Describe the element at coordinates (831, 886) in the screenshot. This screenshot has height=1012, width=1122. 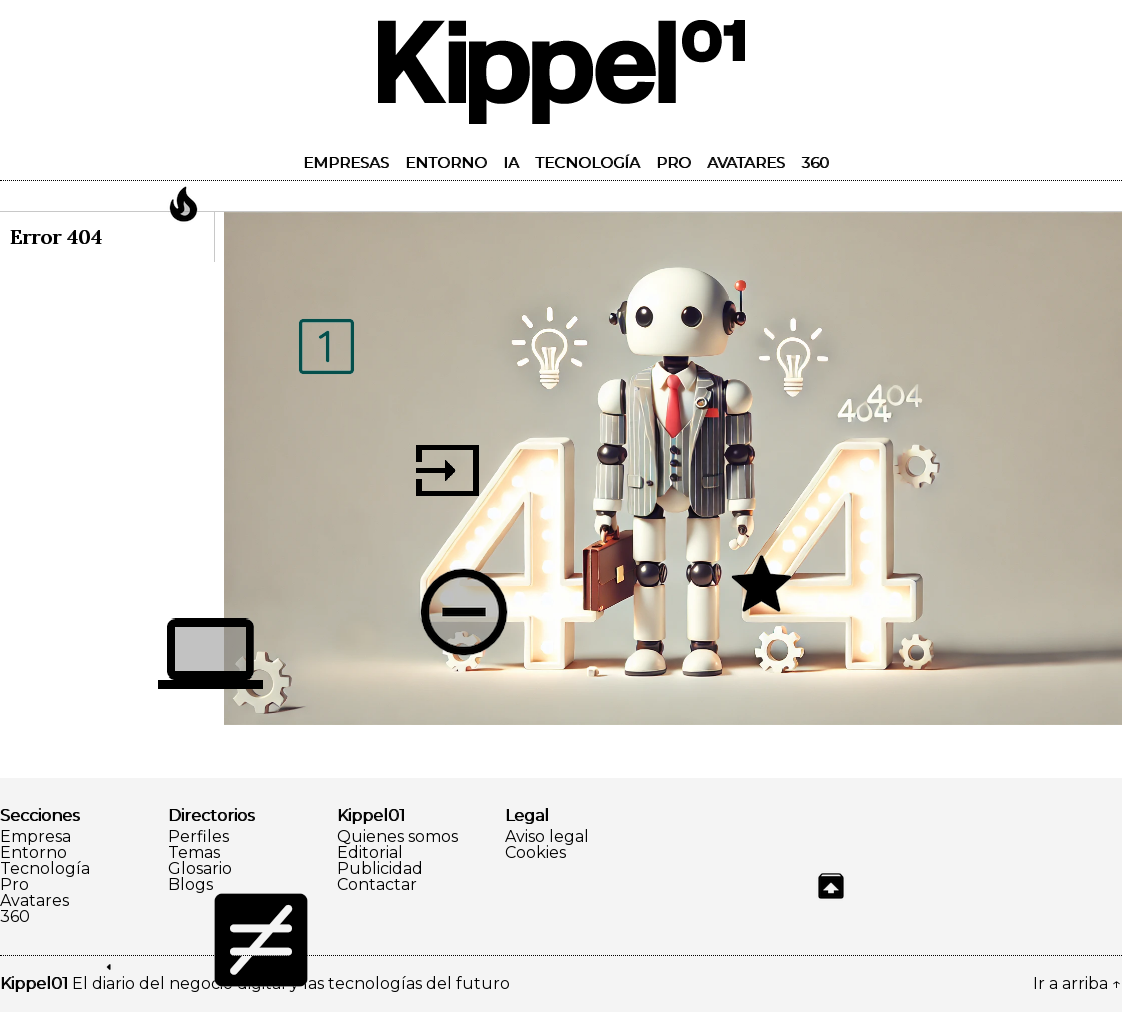
I see `restore item from archive` at that location.